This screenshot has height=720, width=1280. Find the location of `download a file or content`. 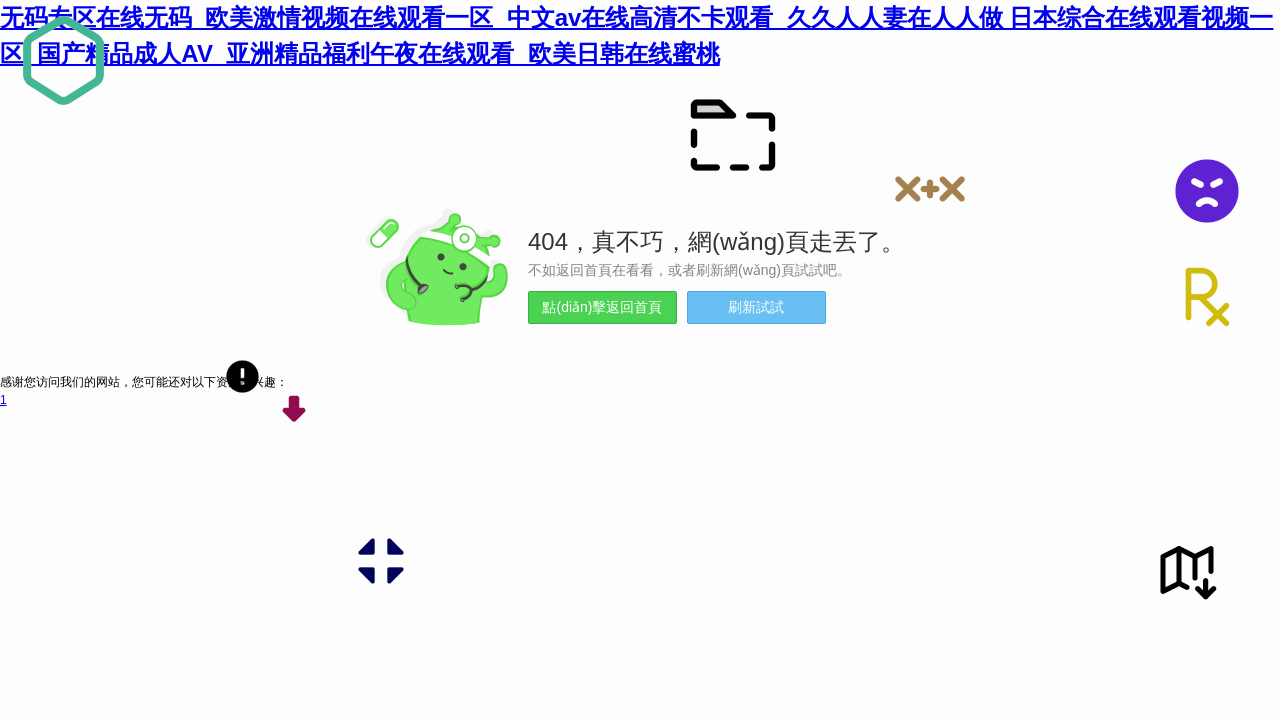

download a file or content is located at coordinates (294, 409).